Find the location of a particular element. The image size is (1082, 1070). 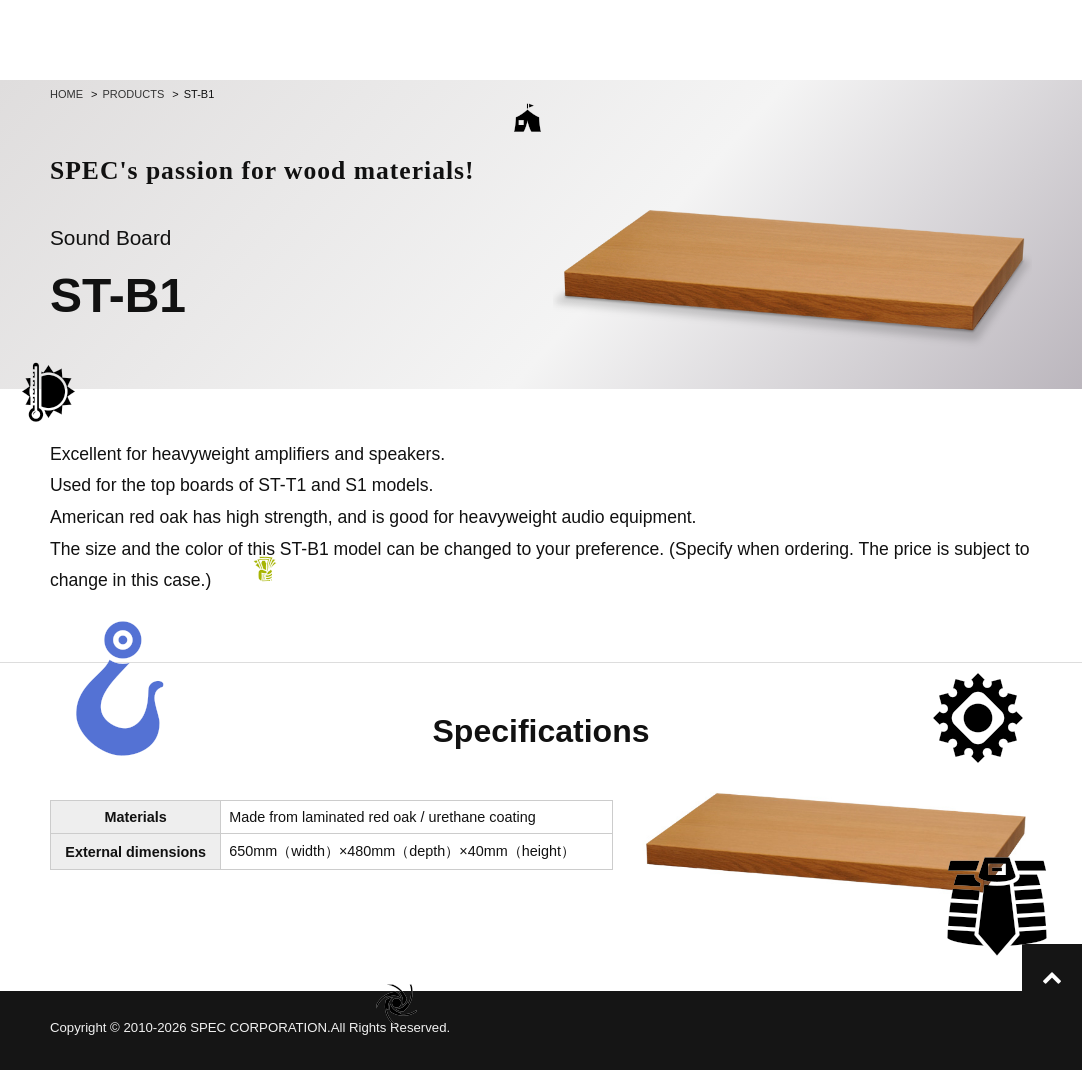

make a purchase or payment is located at coordinates (265, 569).